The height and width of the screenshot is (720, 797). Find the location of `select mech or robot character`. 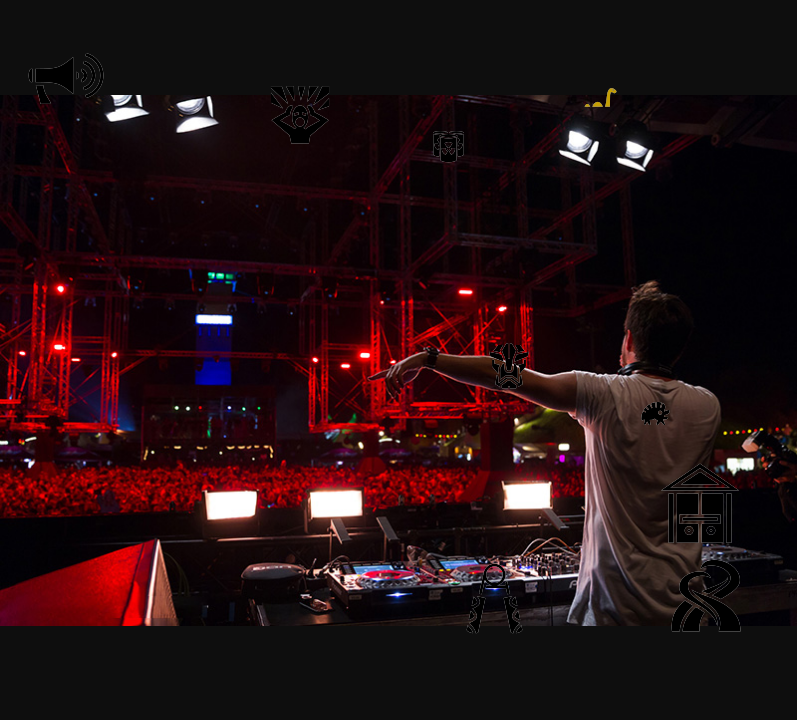

select mech or robot character is located at coordinates (509, 366).